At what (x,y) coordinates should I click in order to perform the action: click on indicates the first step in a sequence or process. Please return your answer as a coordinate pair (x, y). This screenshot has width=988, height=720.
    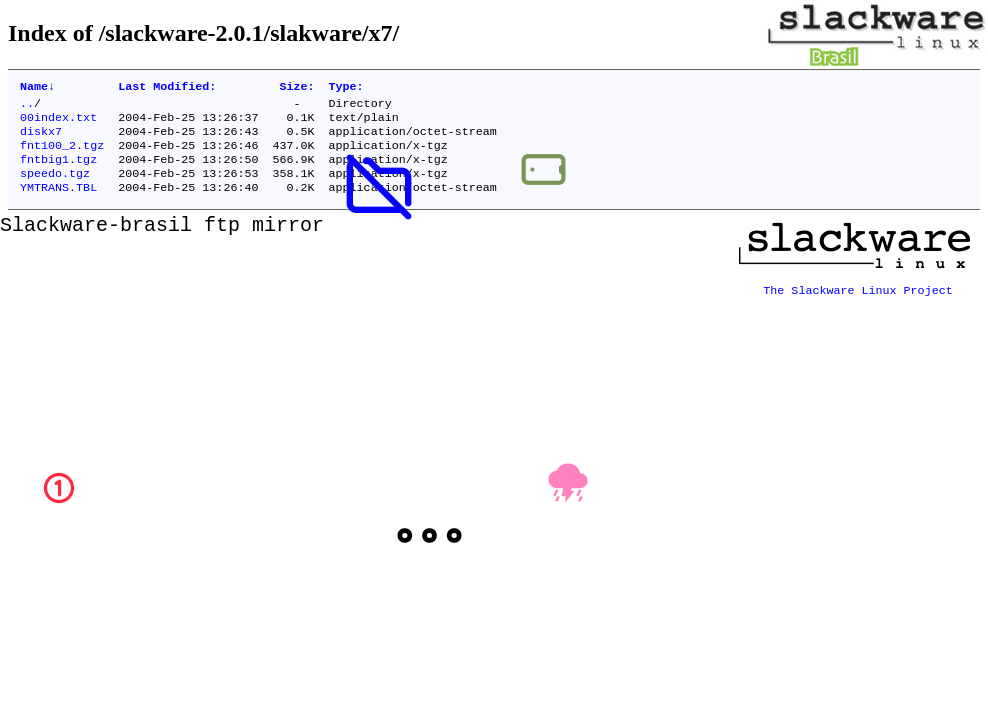
    Looking at the image, I should click on (59, 488).